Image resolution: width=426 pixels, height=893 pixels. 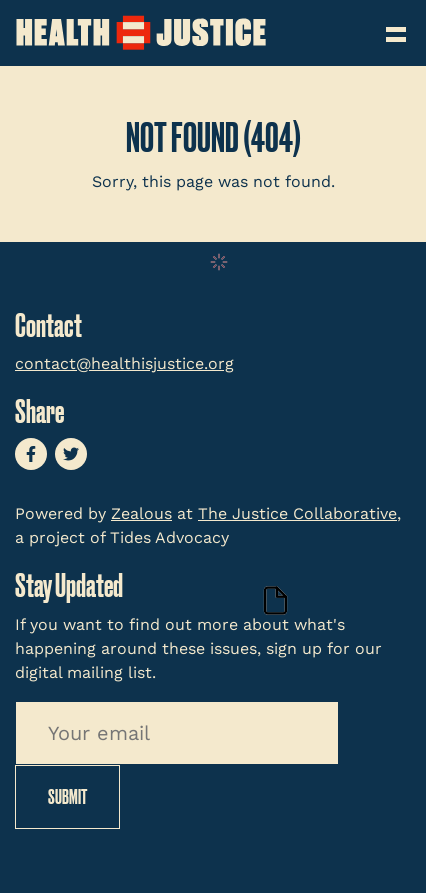 I want to click on view or open a file, so click(x=275, y=600).